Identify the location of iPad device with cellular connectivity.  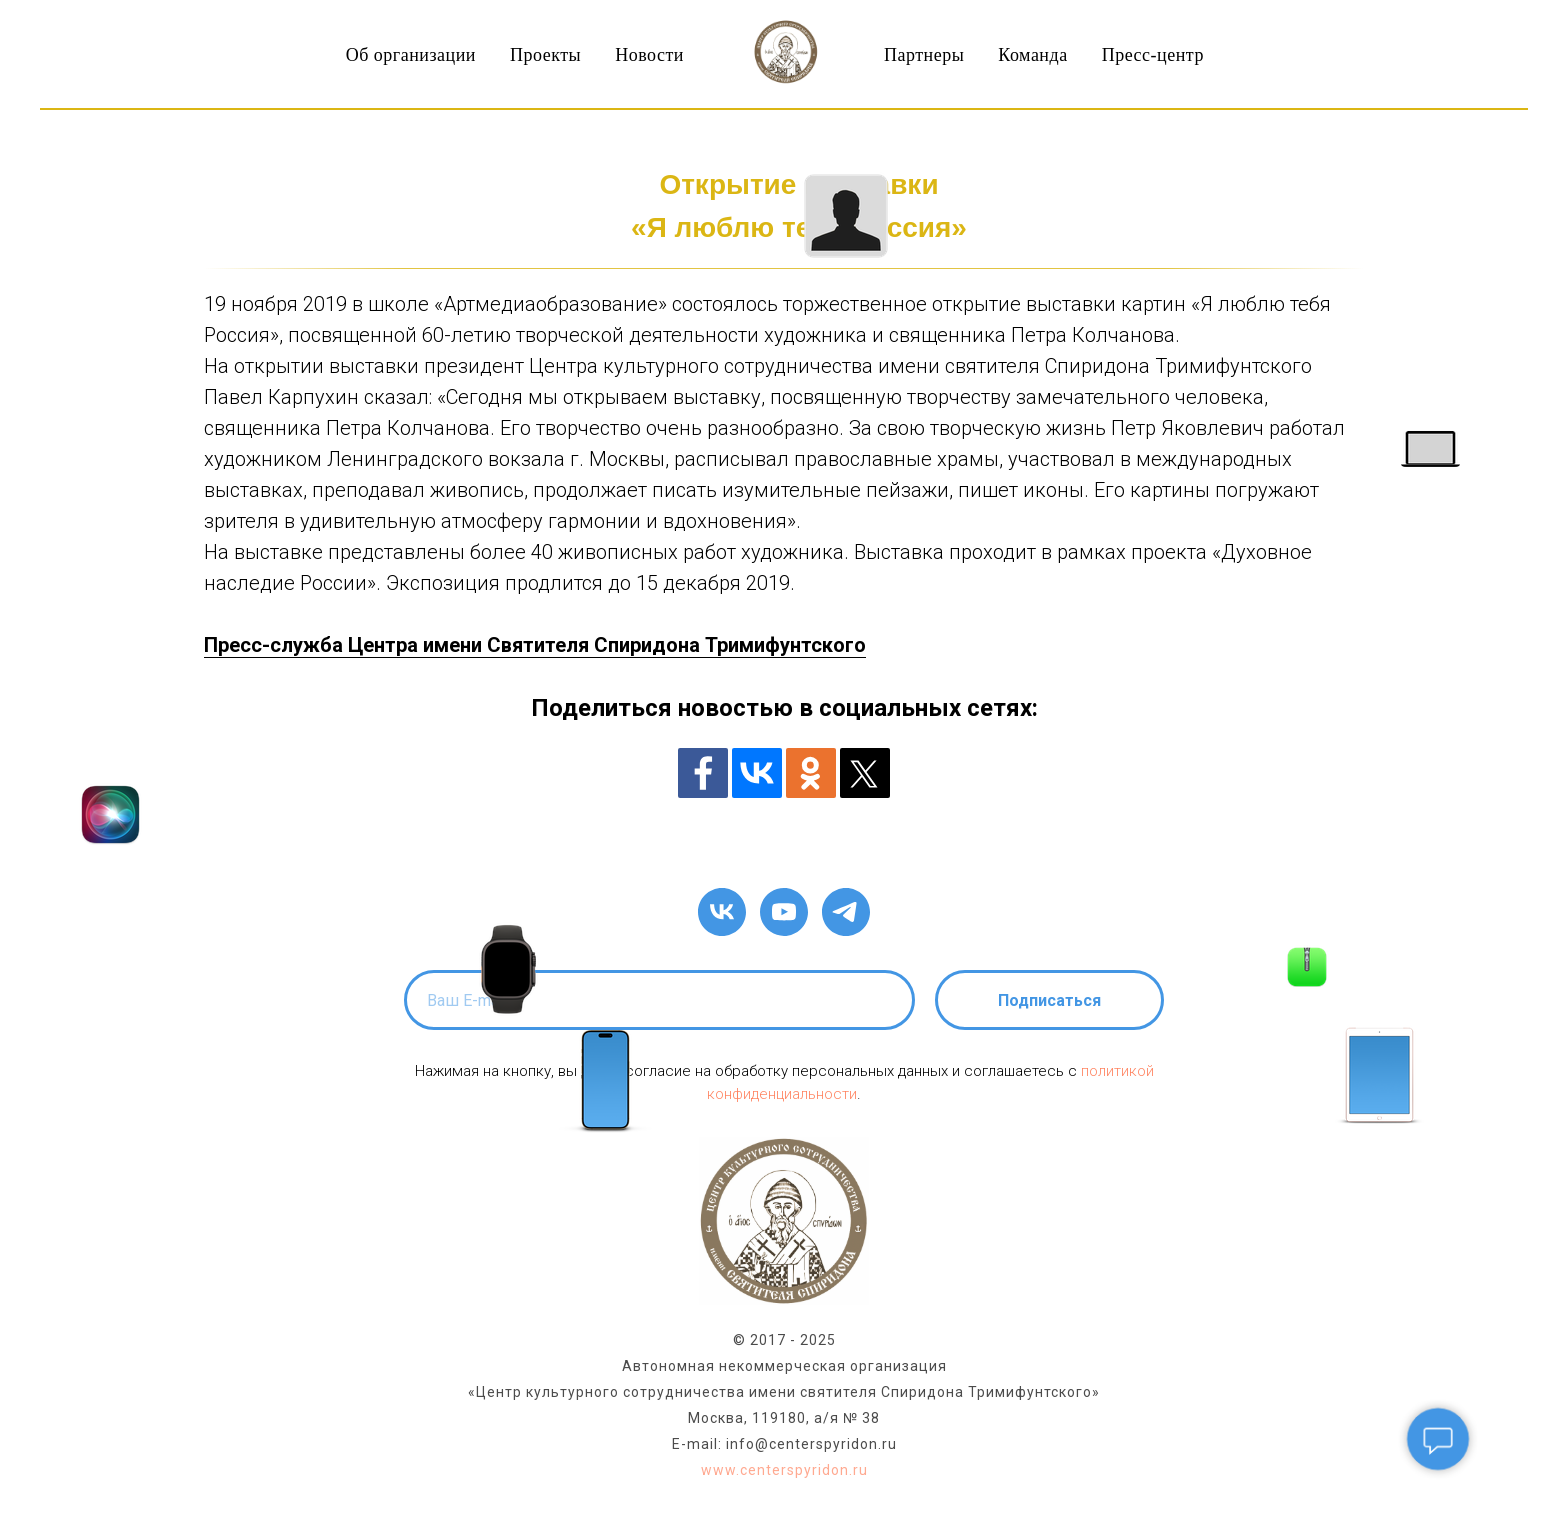
(1379, 1074).